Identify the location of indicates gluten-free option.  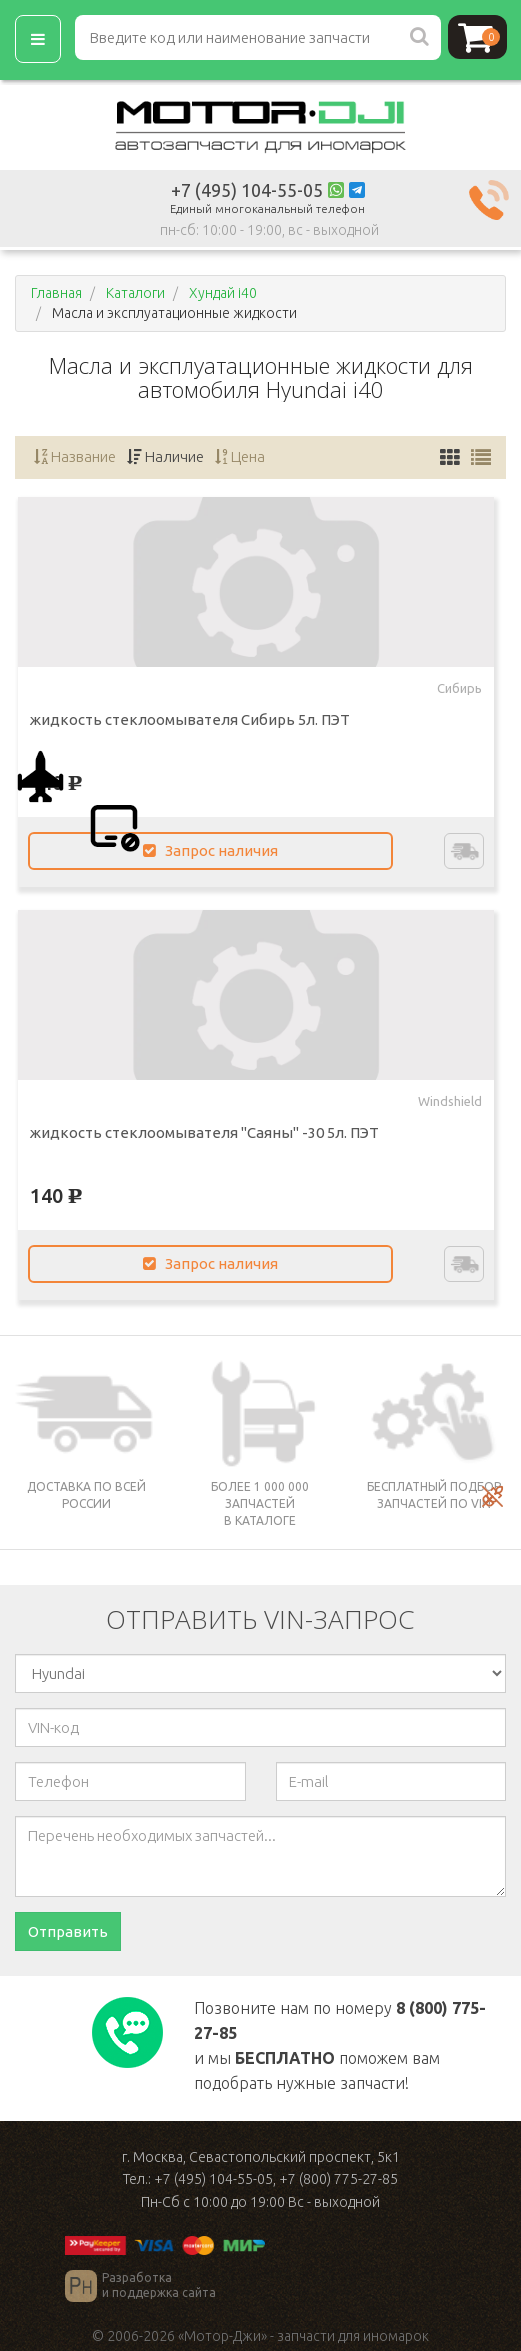
(492, 1496).